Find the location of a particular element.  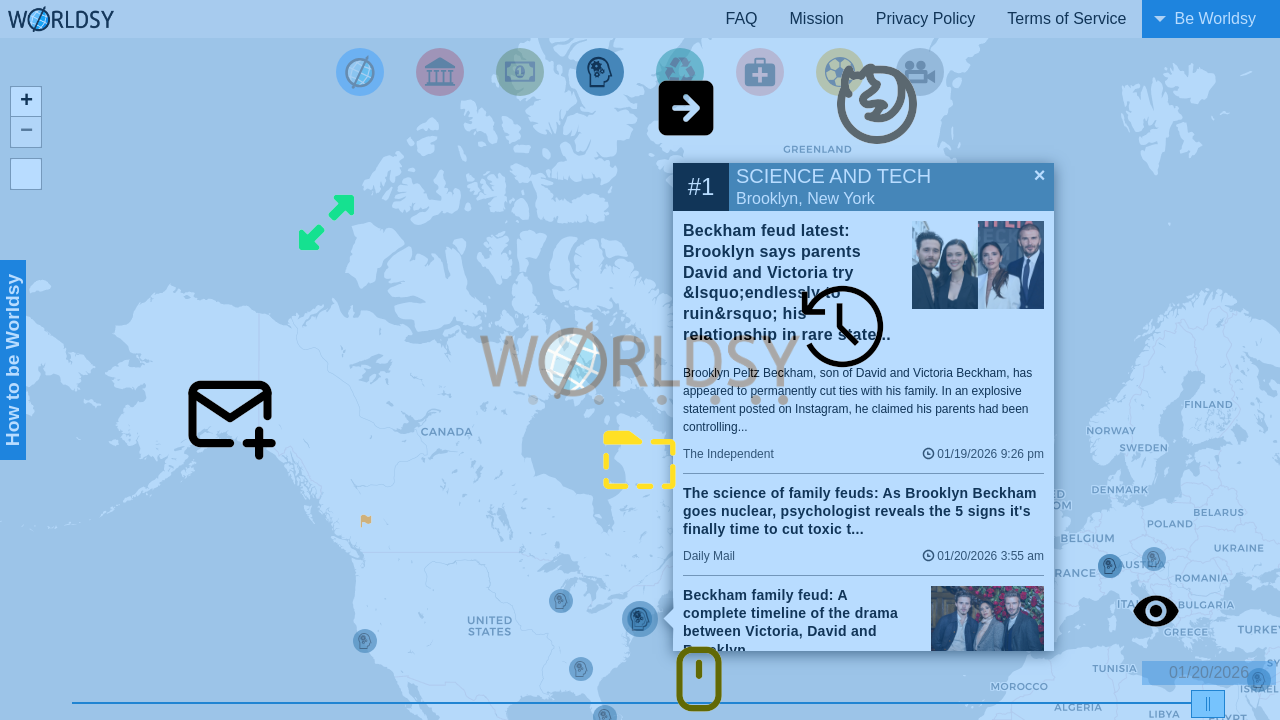

open link in Firefox browser is located at coordinates (877, 104).